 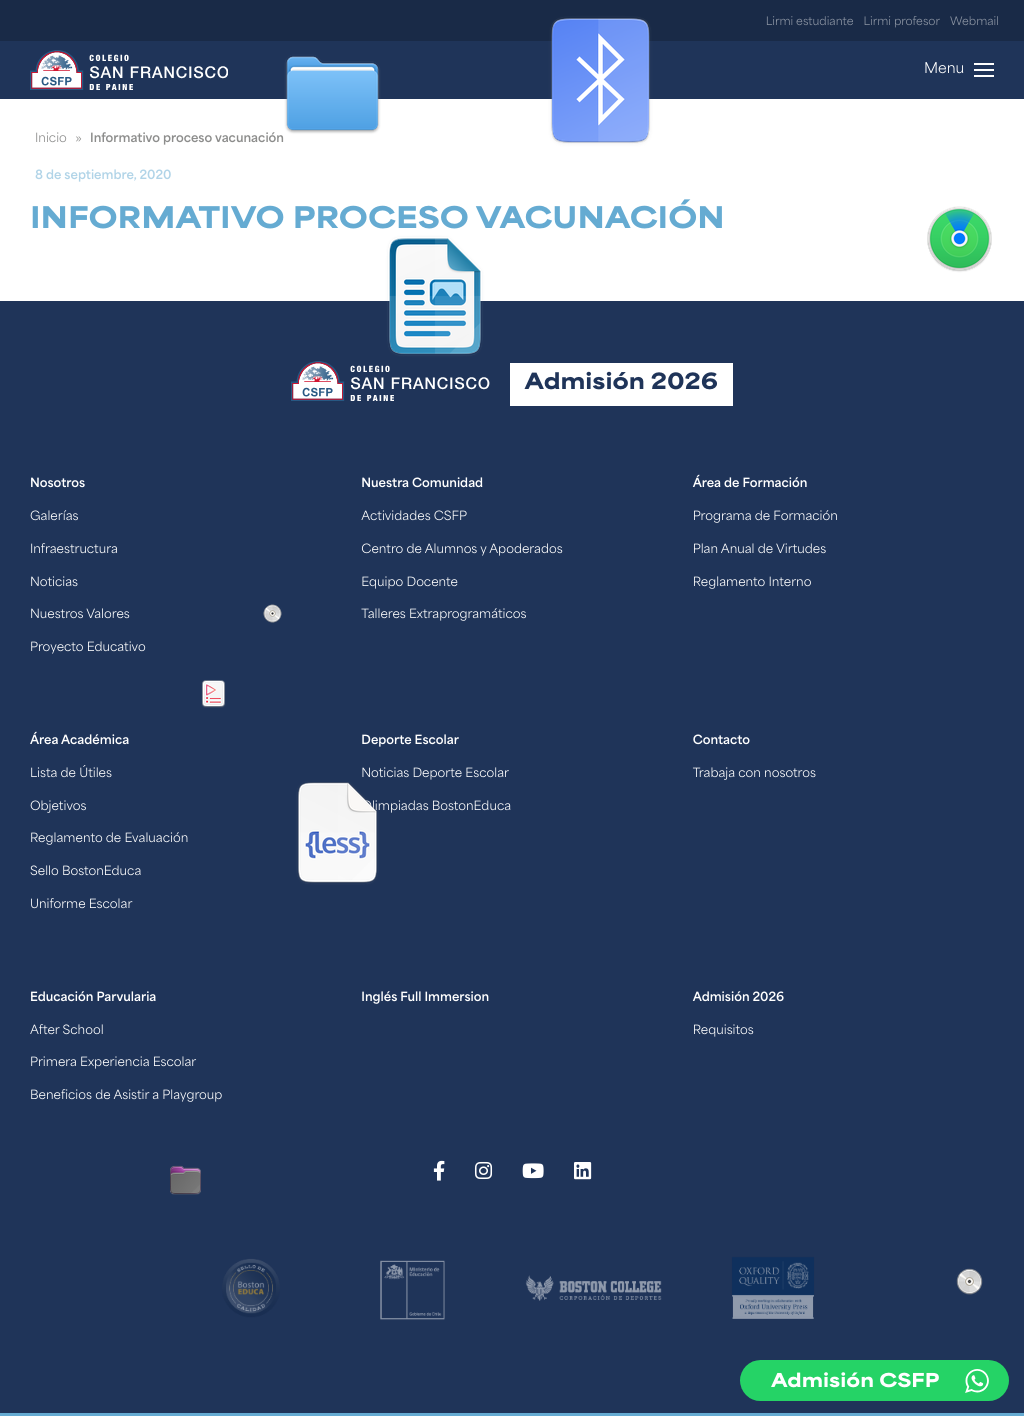 What do you see at coordinates (332, 93) in the screenshot?
I see `open folder to view files` at bounding box center [332, 93].